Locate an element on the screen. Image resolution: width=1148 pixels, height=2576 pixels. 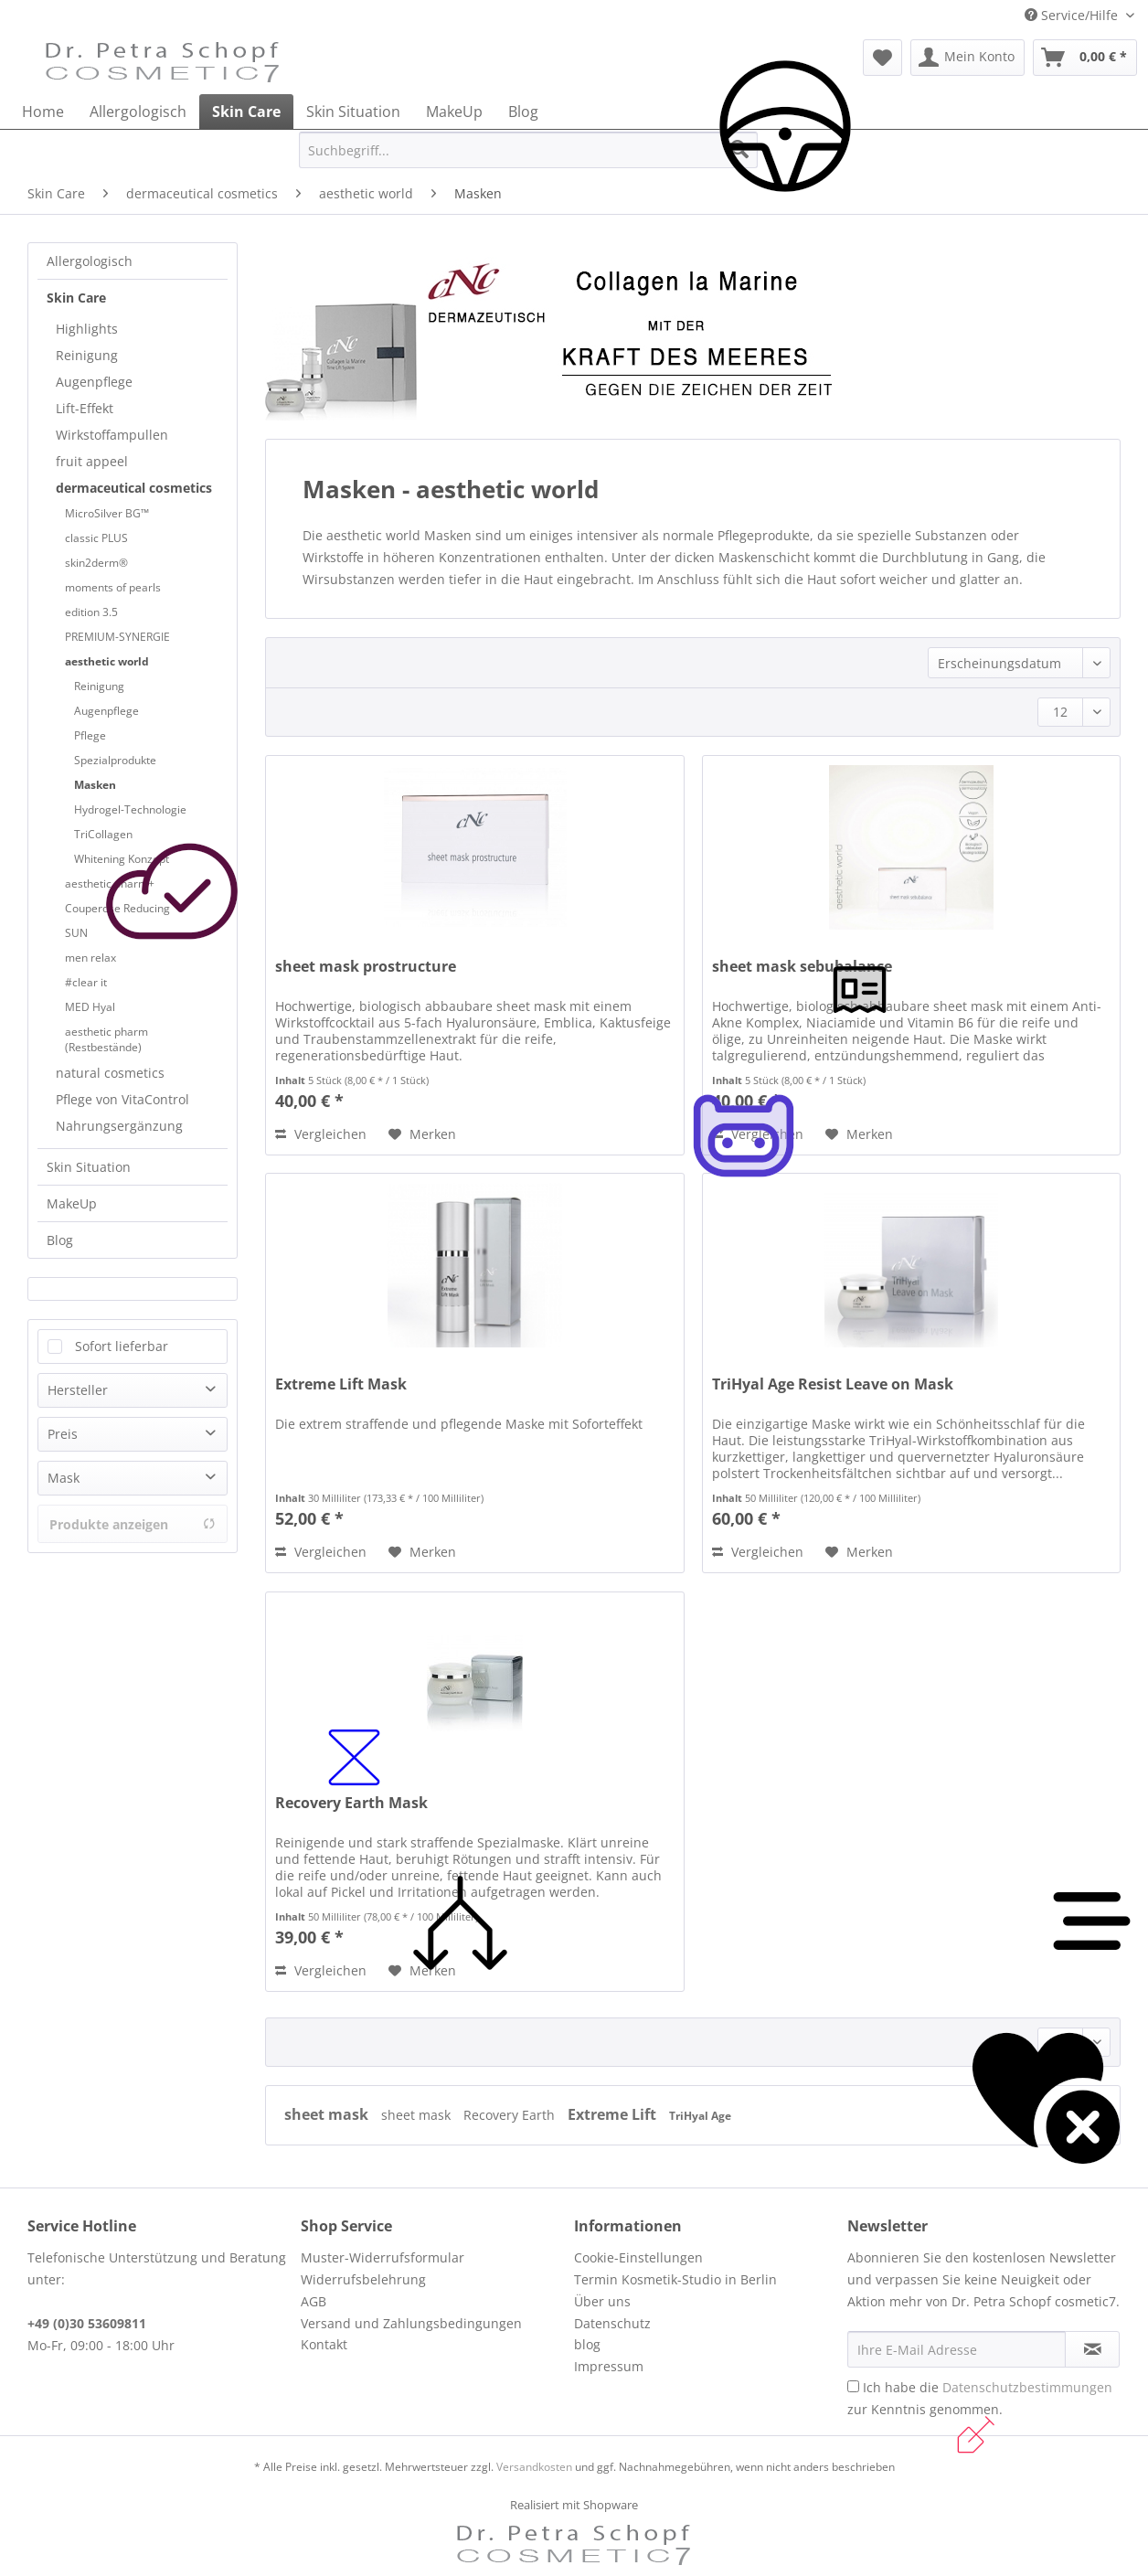
access gardening or landscaping tools is located at coordinates (975, 2435).